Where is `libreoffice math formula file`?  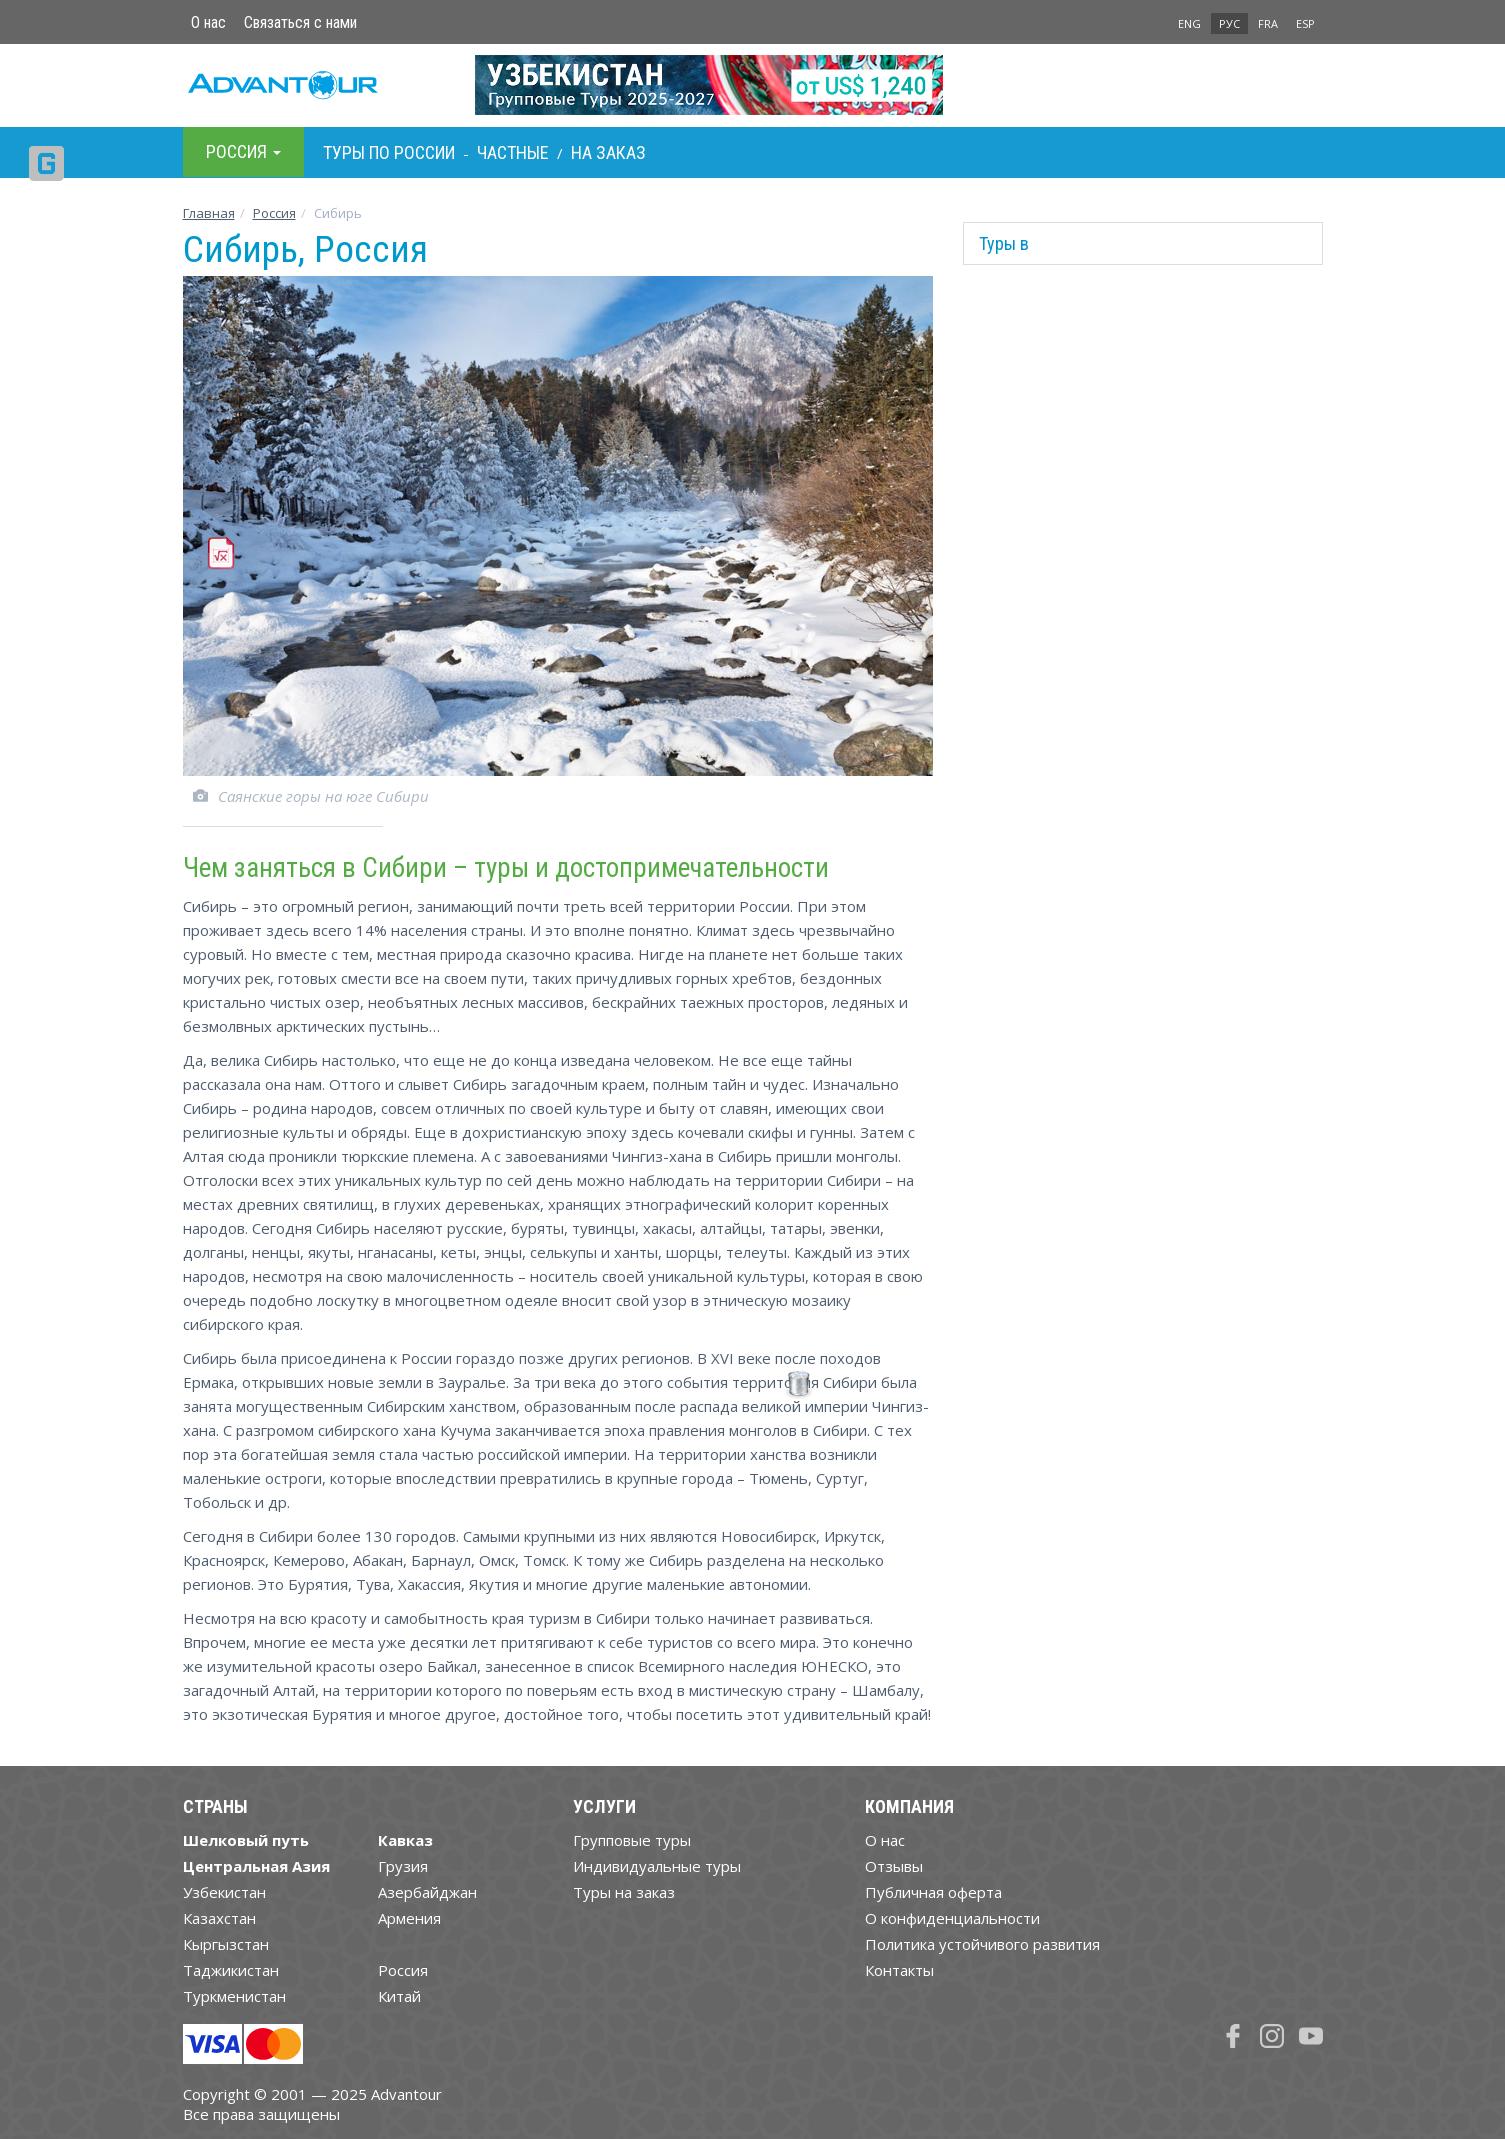 libreoffice math formula file is located at coordinates (221, 553).